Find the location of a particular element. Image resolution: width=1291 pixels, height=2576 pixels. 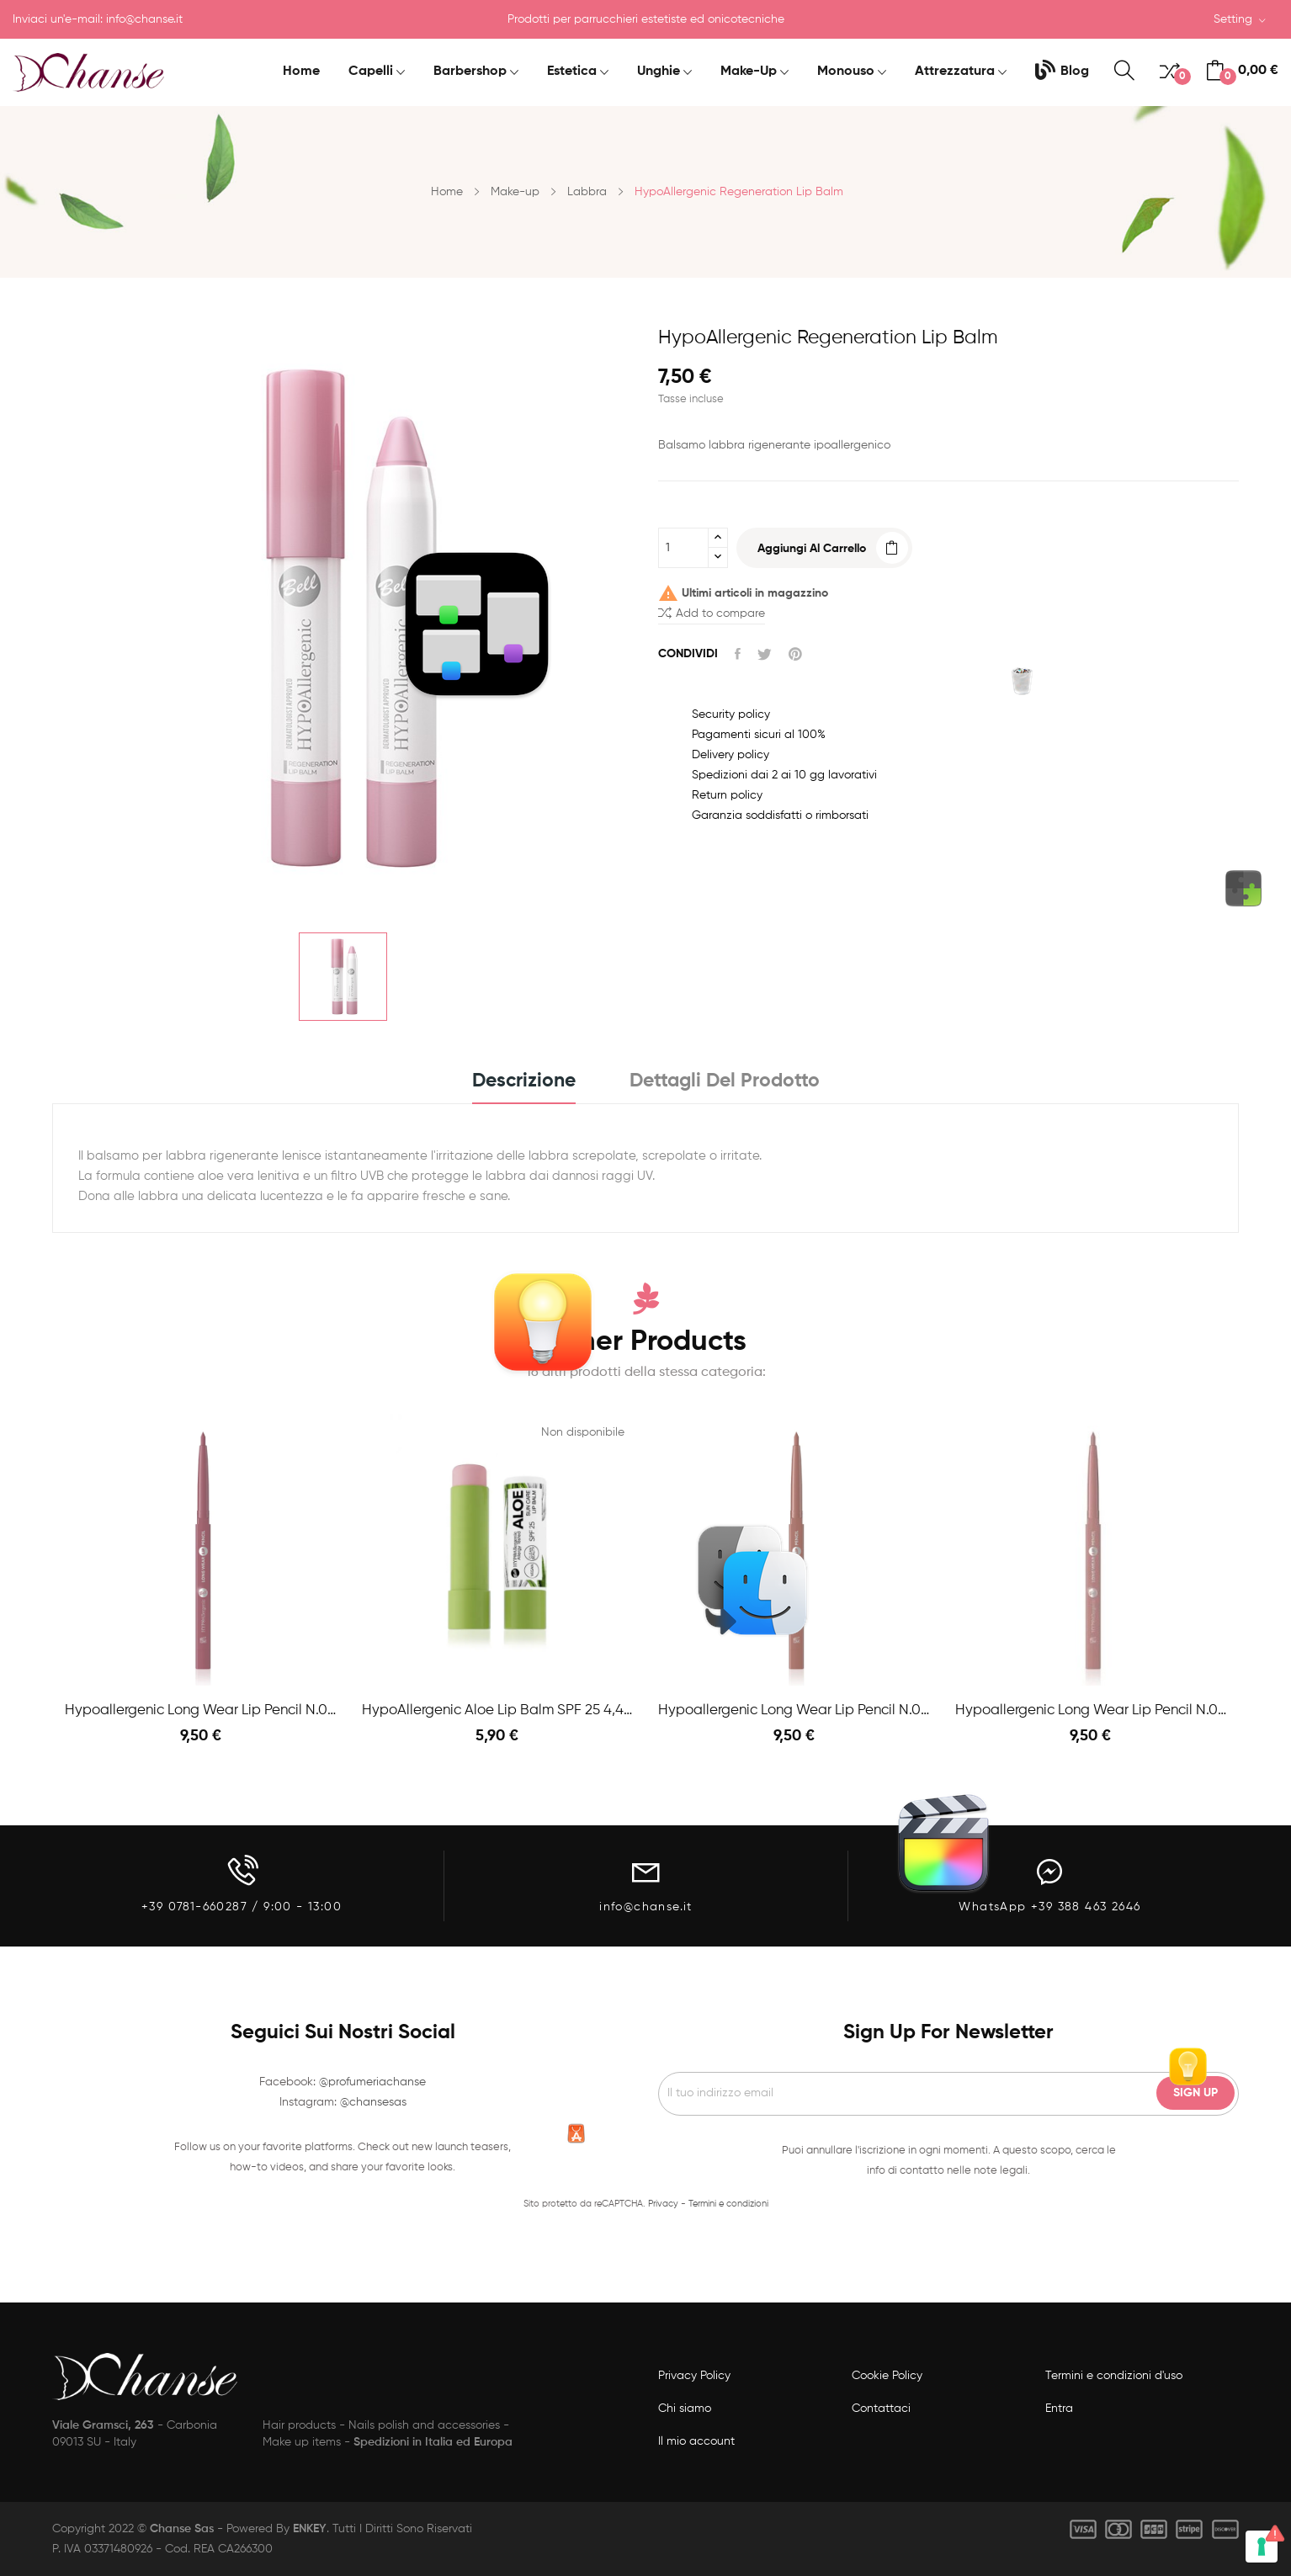

trash bin containing deleted files is located at coordinates (1022, 681).